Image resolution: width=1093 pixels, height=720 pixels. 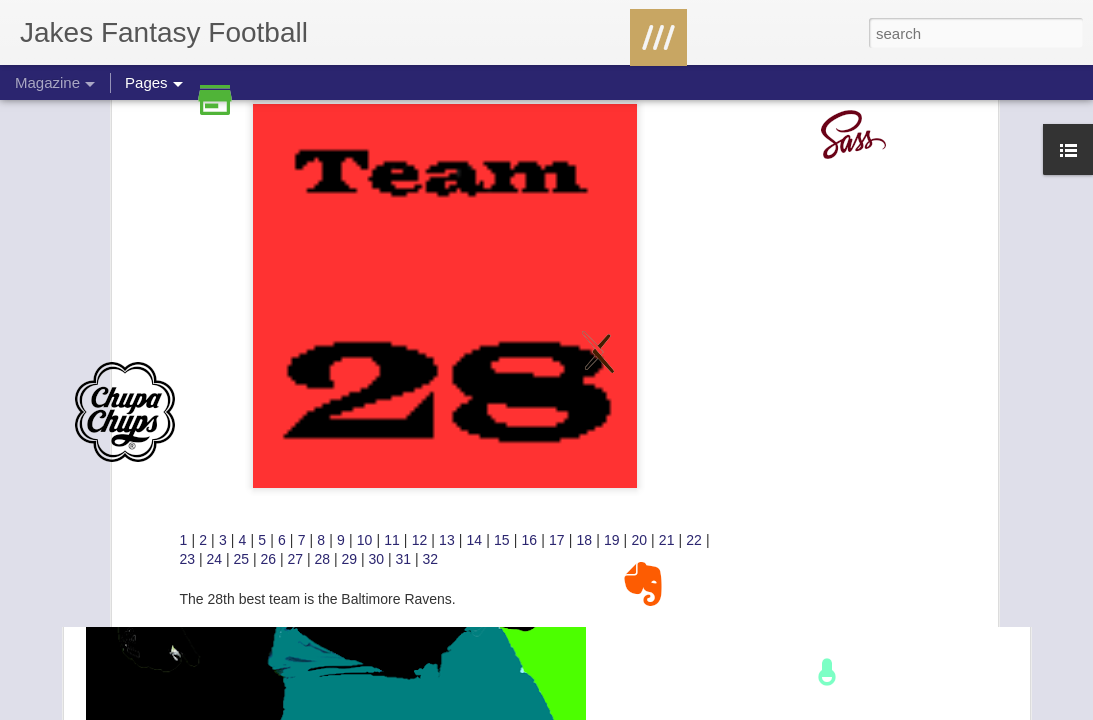 What do you see at coordinates (643, 584) in the screenshot?
I see `open Evernote app` at bounding box center [643, 584].